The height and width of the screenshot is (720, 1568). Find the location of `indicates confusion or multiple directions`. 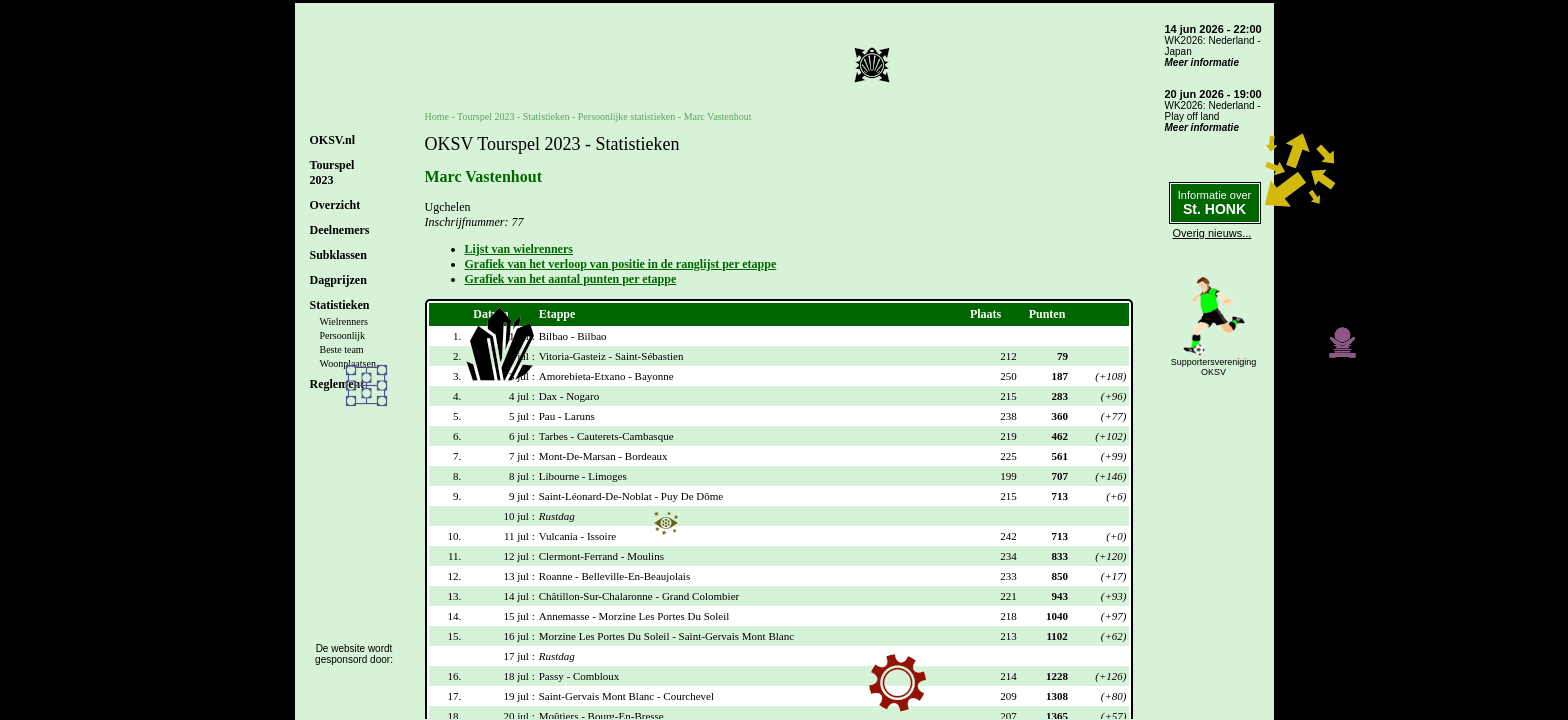

indicates confusion or multiple directions is located at coordinates (1300, 170).